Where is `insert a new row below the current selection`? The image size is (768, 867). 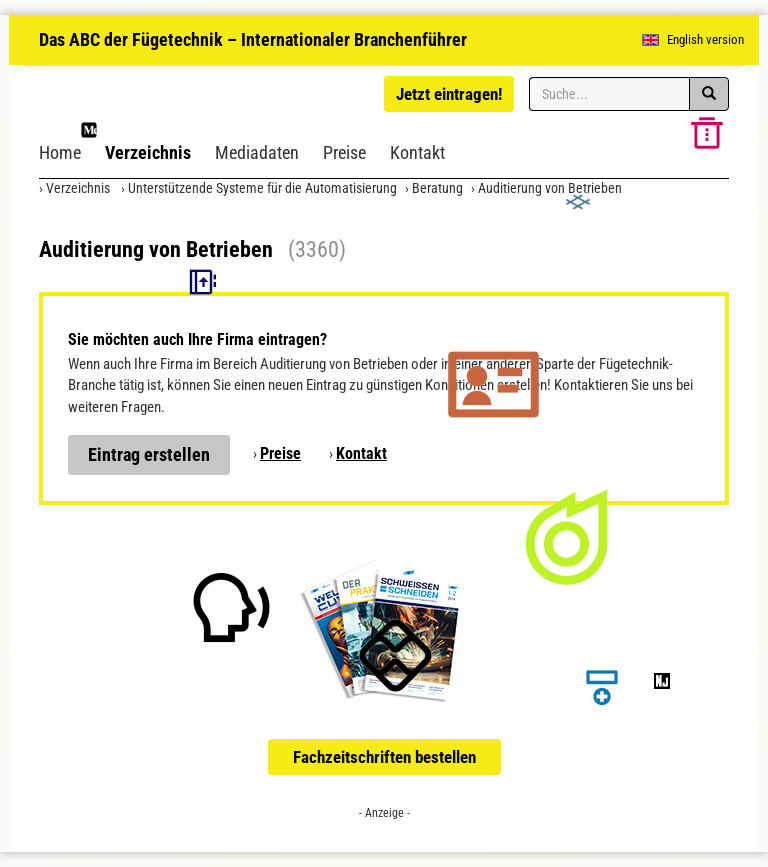
insert a new row below the current selection is located at coordinates (602, 686).